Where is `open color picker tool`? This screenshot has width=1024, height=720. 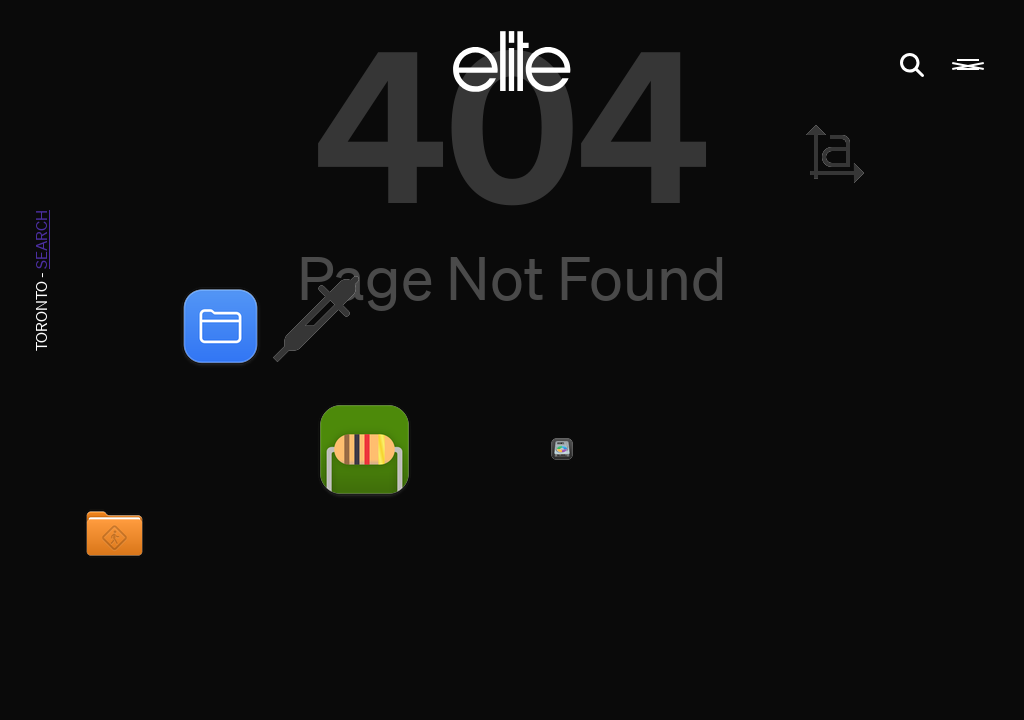 open color picker tool is located at coordinates (315, 319).